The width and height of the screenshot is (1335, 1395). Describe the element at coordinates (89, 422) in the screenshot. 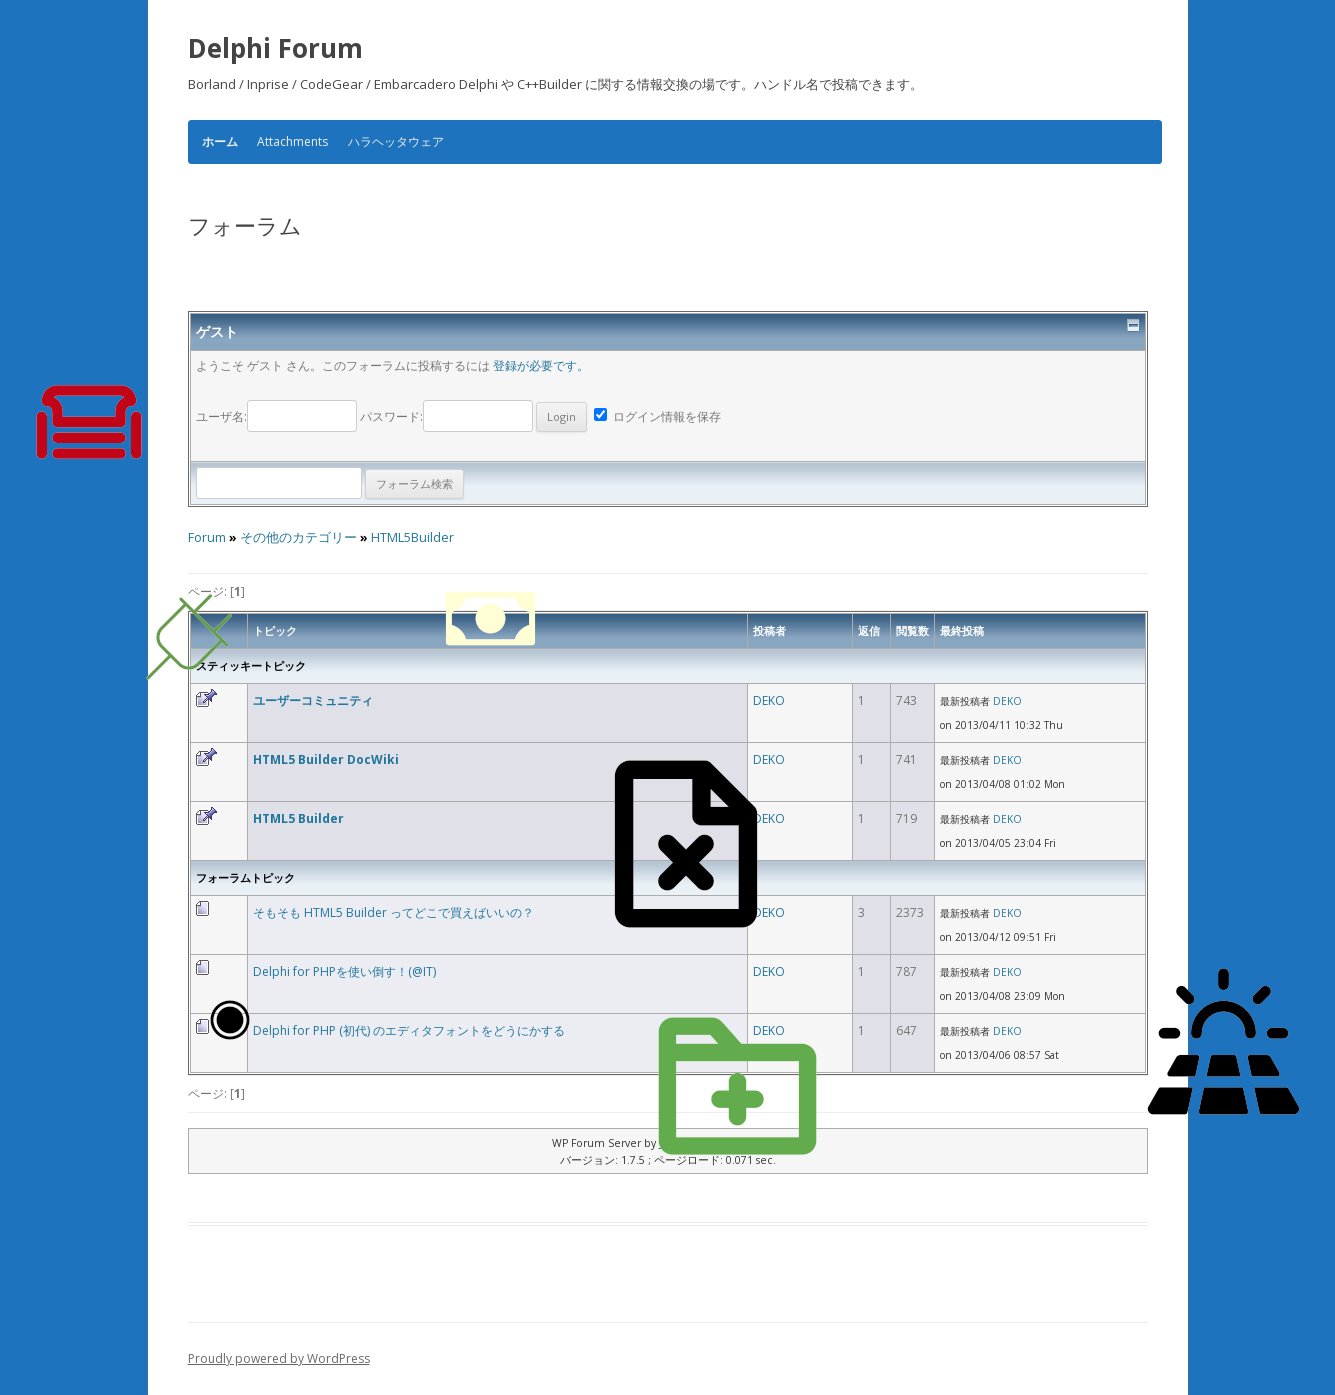

I see `CouchDB database service logo` at that location.